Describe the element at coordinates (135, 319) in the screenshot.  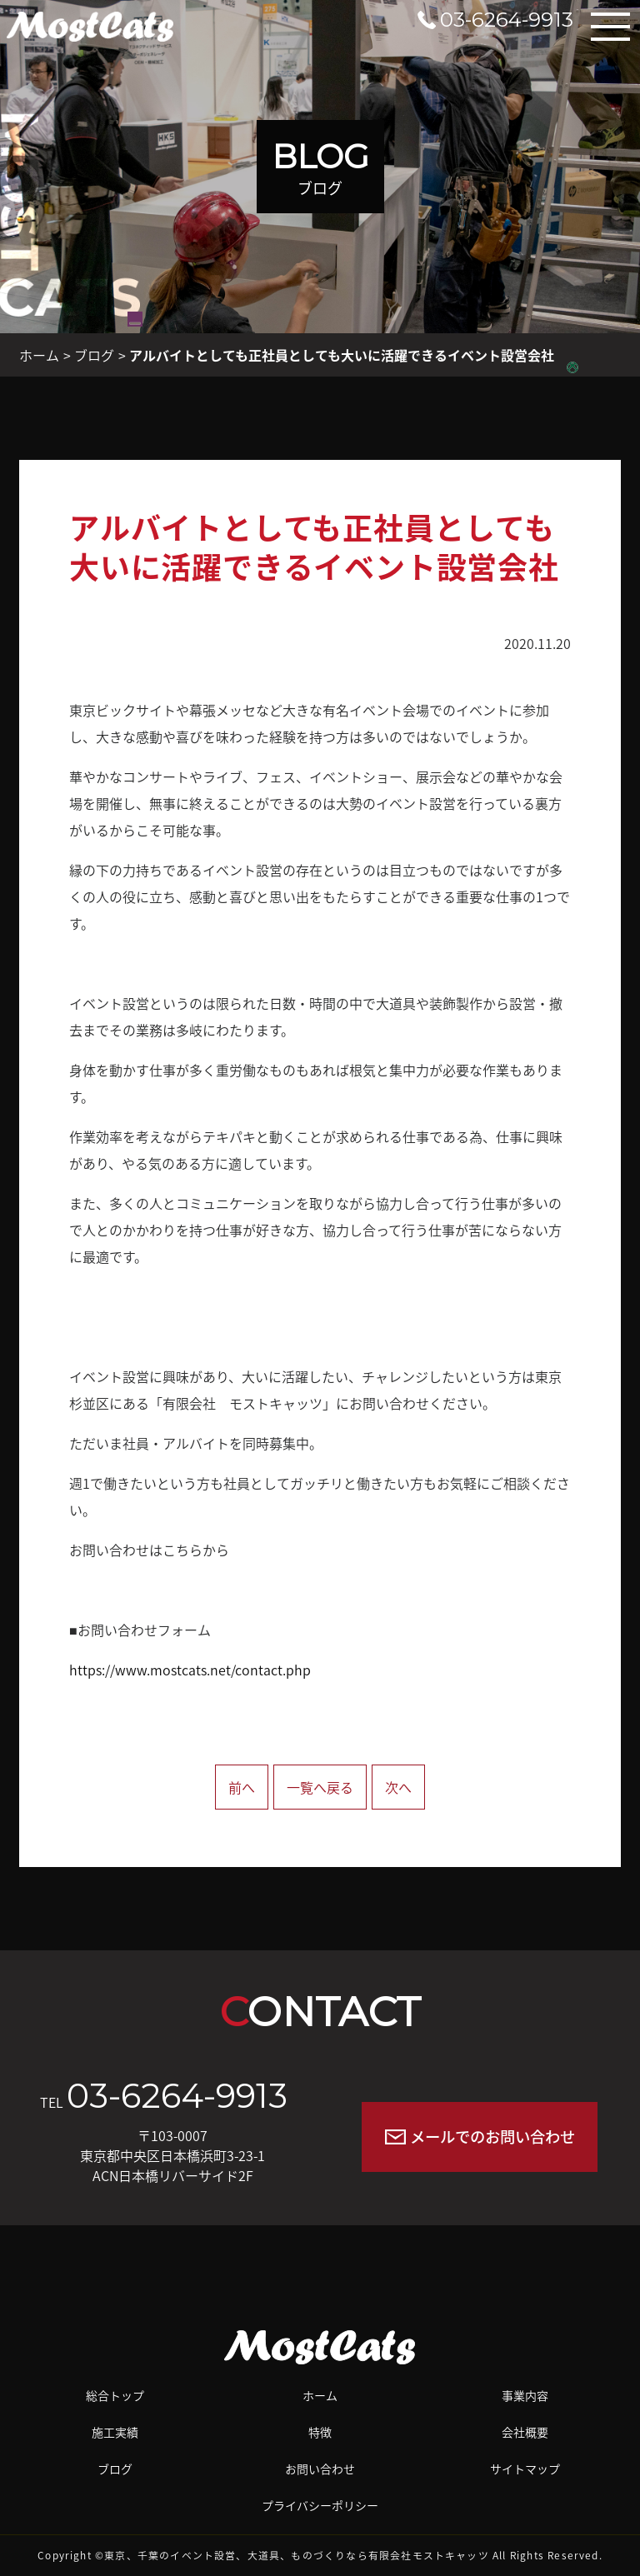
I see `orange telecom company logo` at that location.